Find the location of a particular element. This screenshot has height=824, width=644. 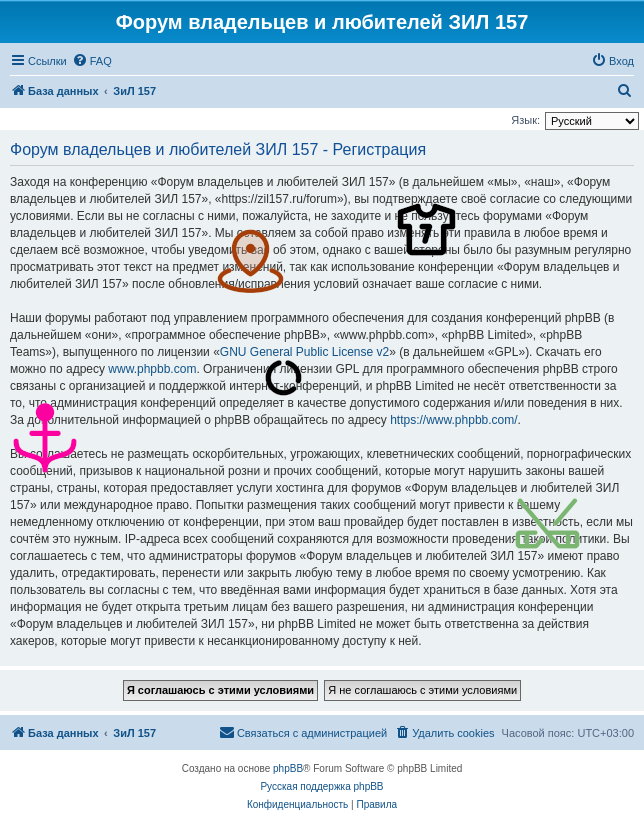

select team jersey or player number is located at coordinates (426, 229).